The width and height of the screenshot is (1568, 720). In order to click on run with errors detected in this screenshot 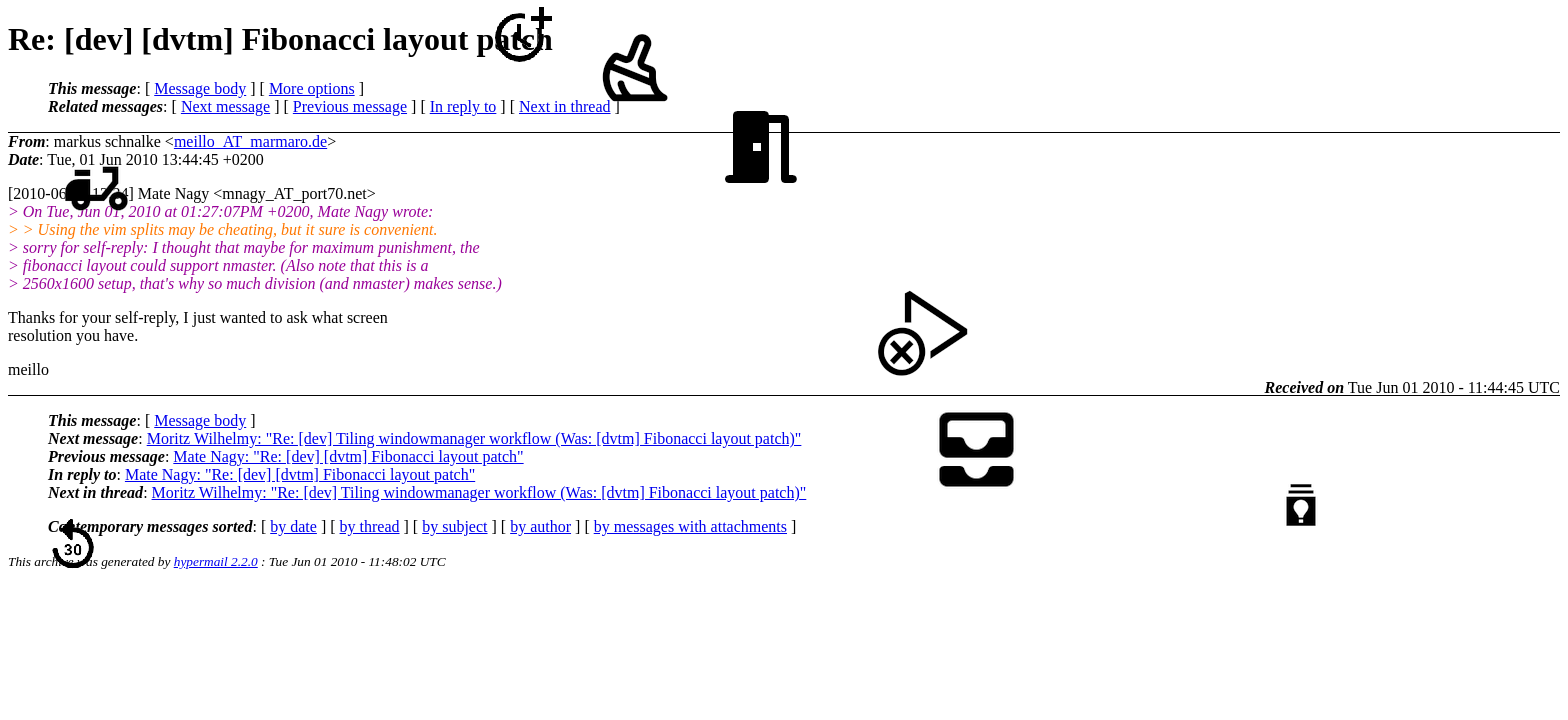, I will do `click(924, 329)`.